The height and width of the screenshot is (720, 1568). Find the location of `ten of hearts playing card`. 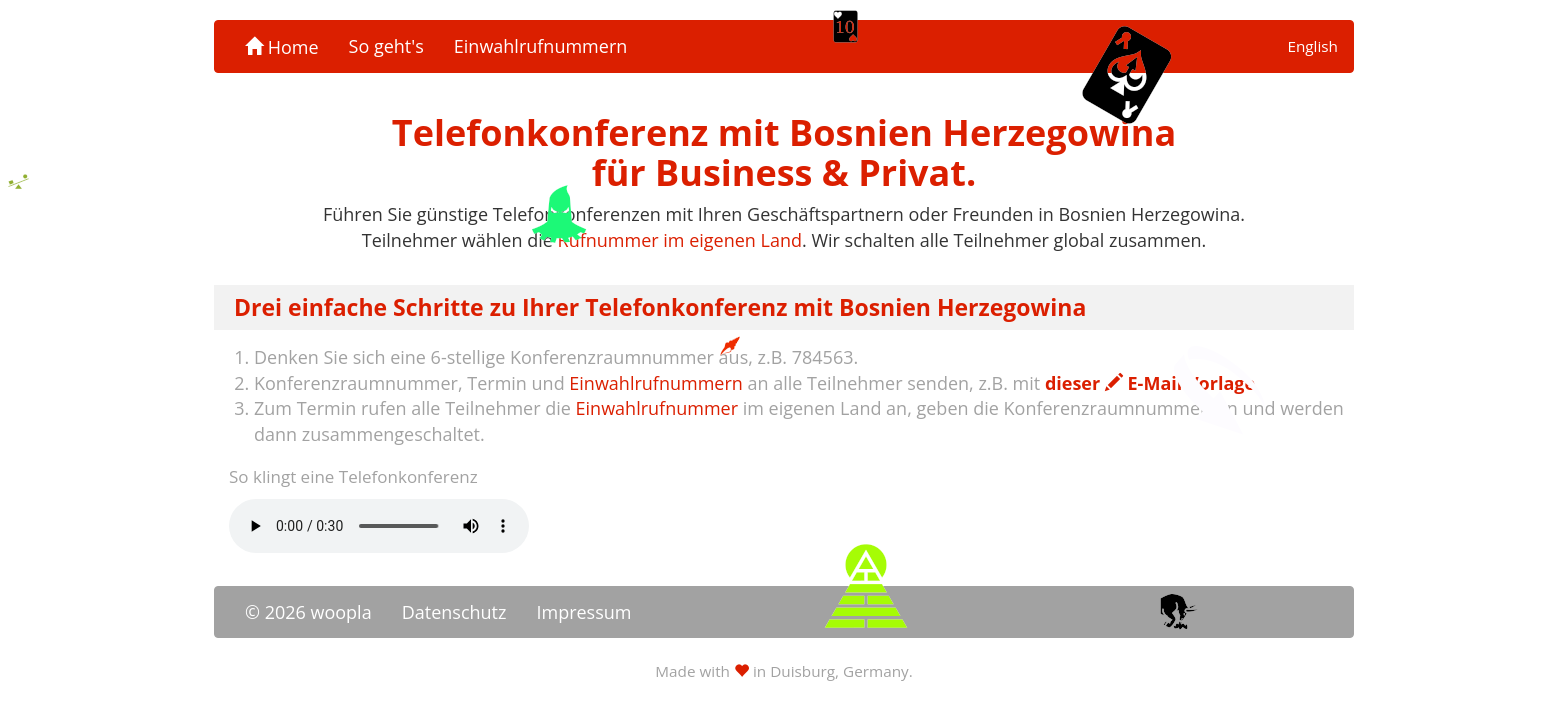

ten of hearts playing card is located at coordinates (845, 26).